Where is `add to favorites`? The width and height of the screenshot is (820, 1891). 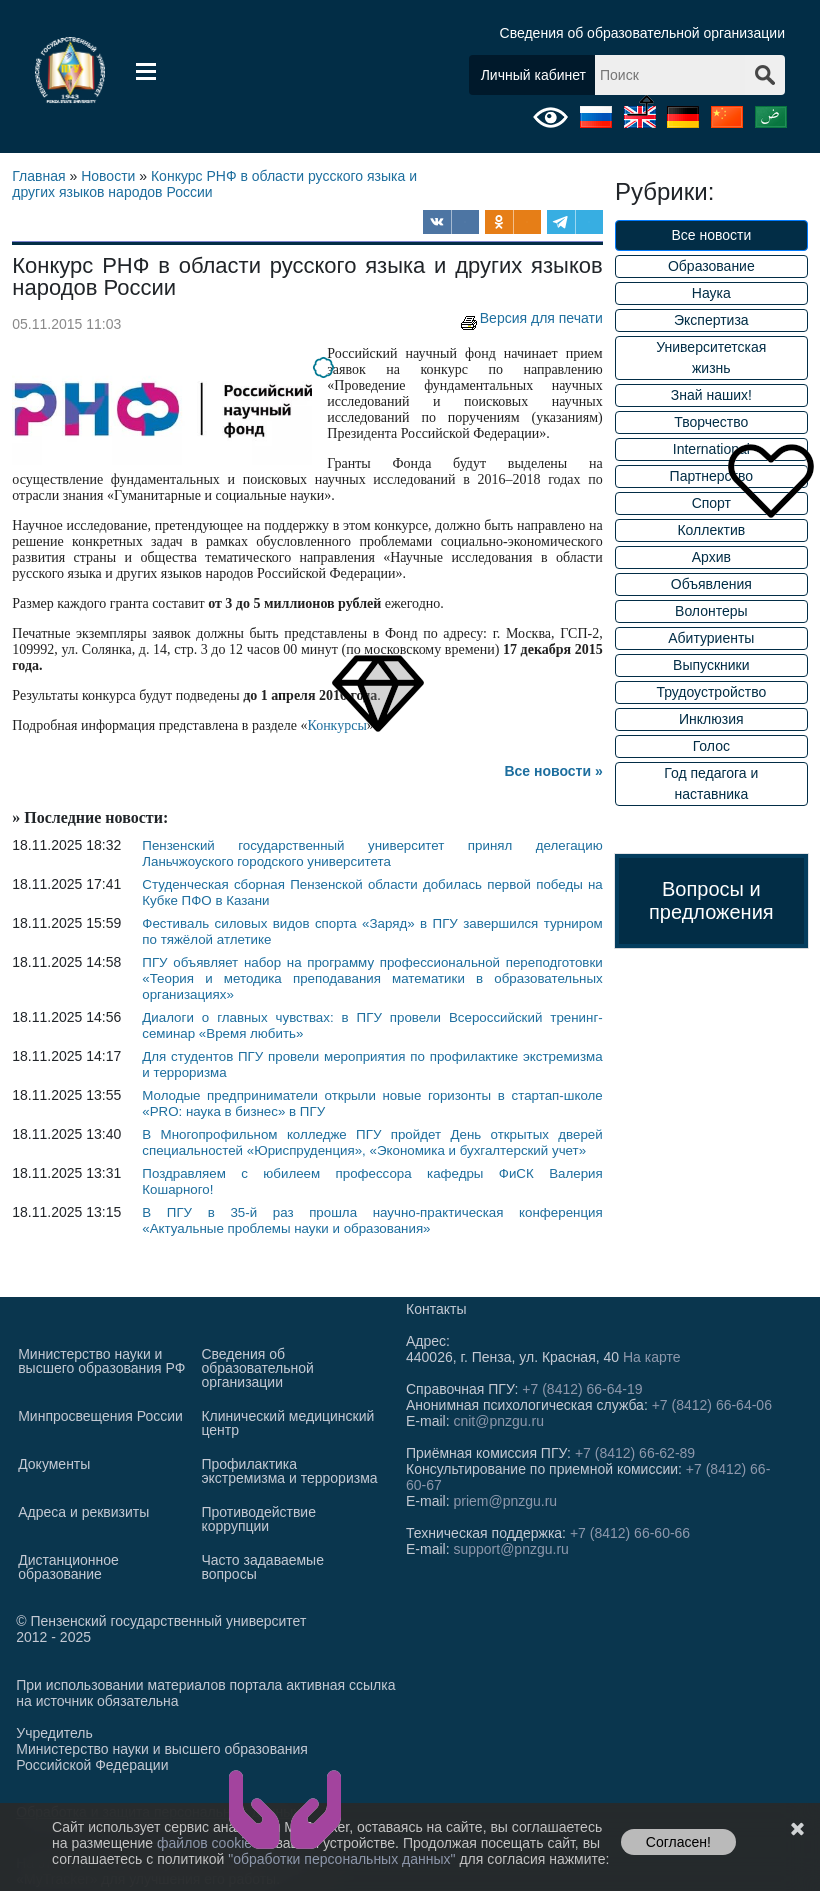 add to favorites is located at coordinates (771, 478).